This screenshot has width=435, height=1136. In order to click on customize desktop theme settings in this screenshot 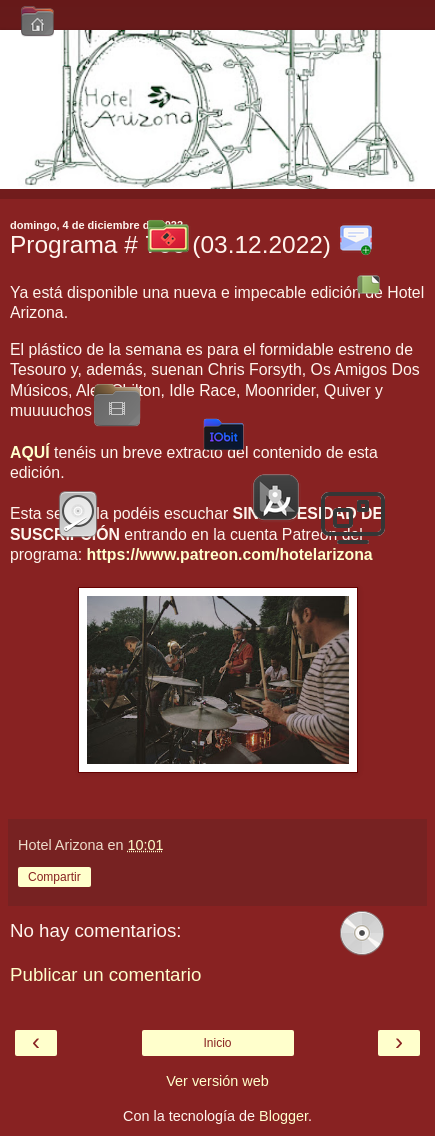, I will do `click(368, 284)`.